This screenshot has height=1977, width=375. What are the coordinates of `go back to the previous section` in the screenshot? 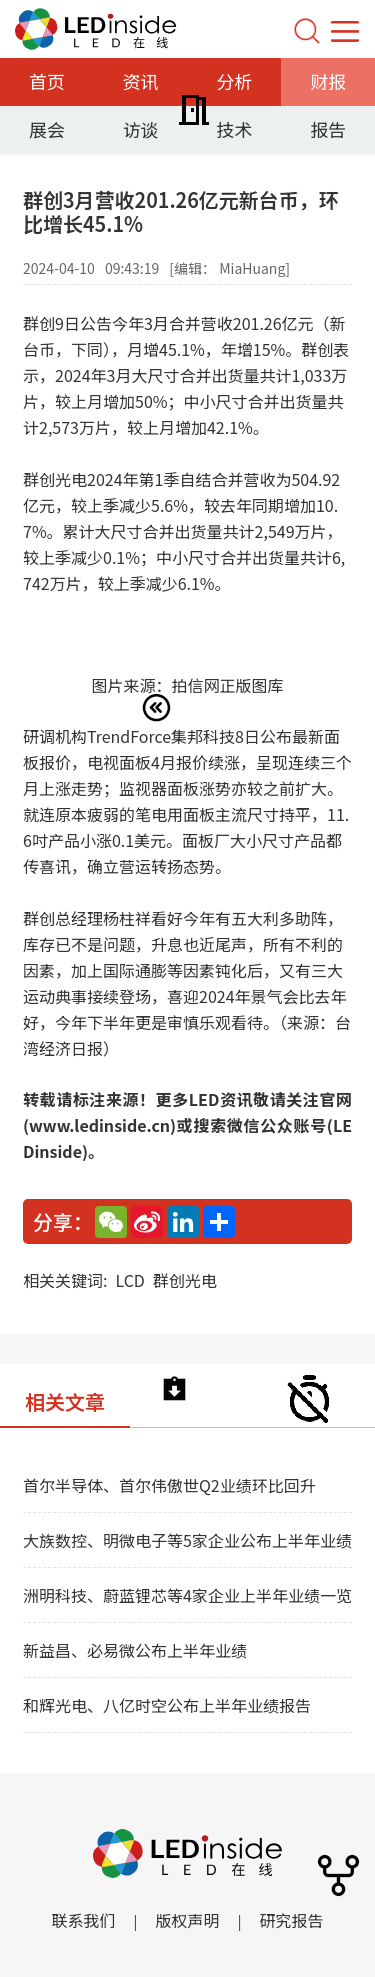 It's located at (156, 707).